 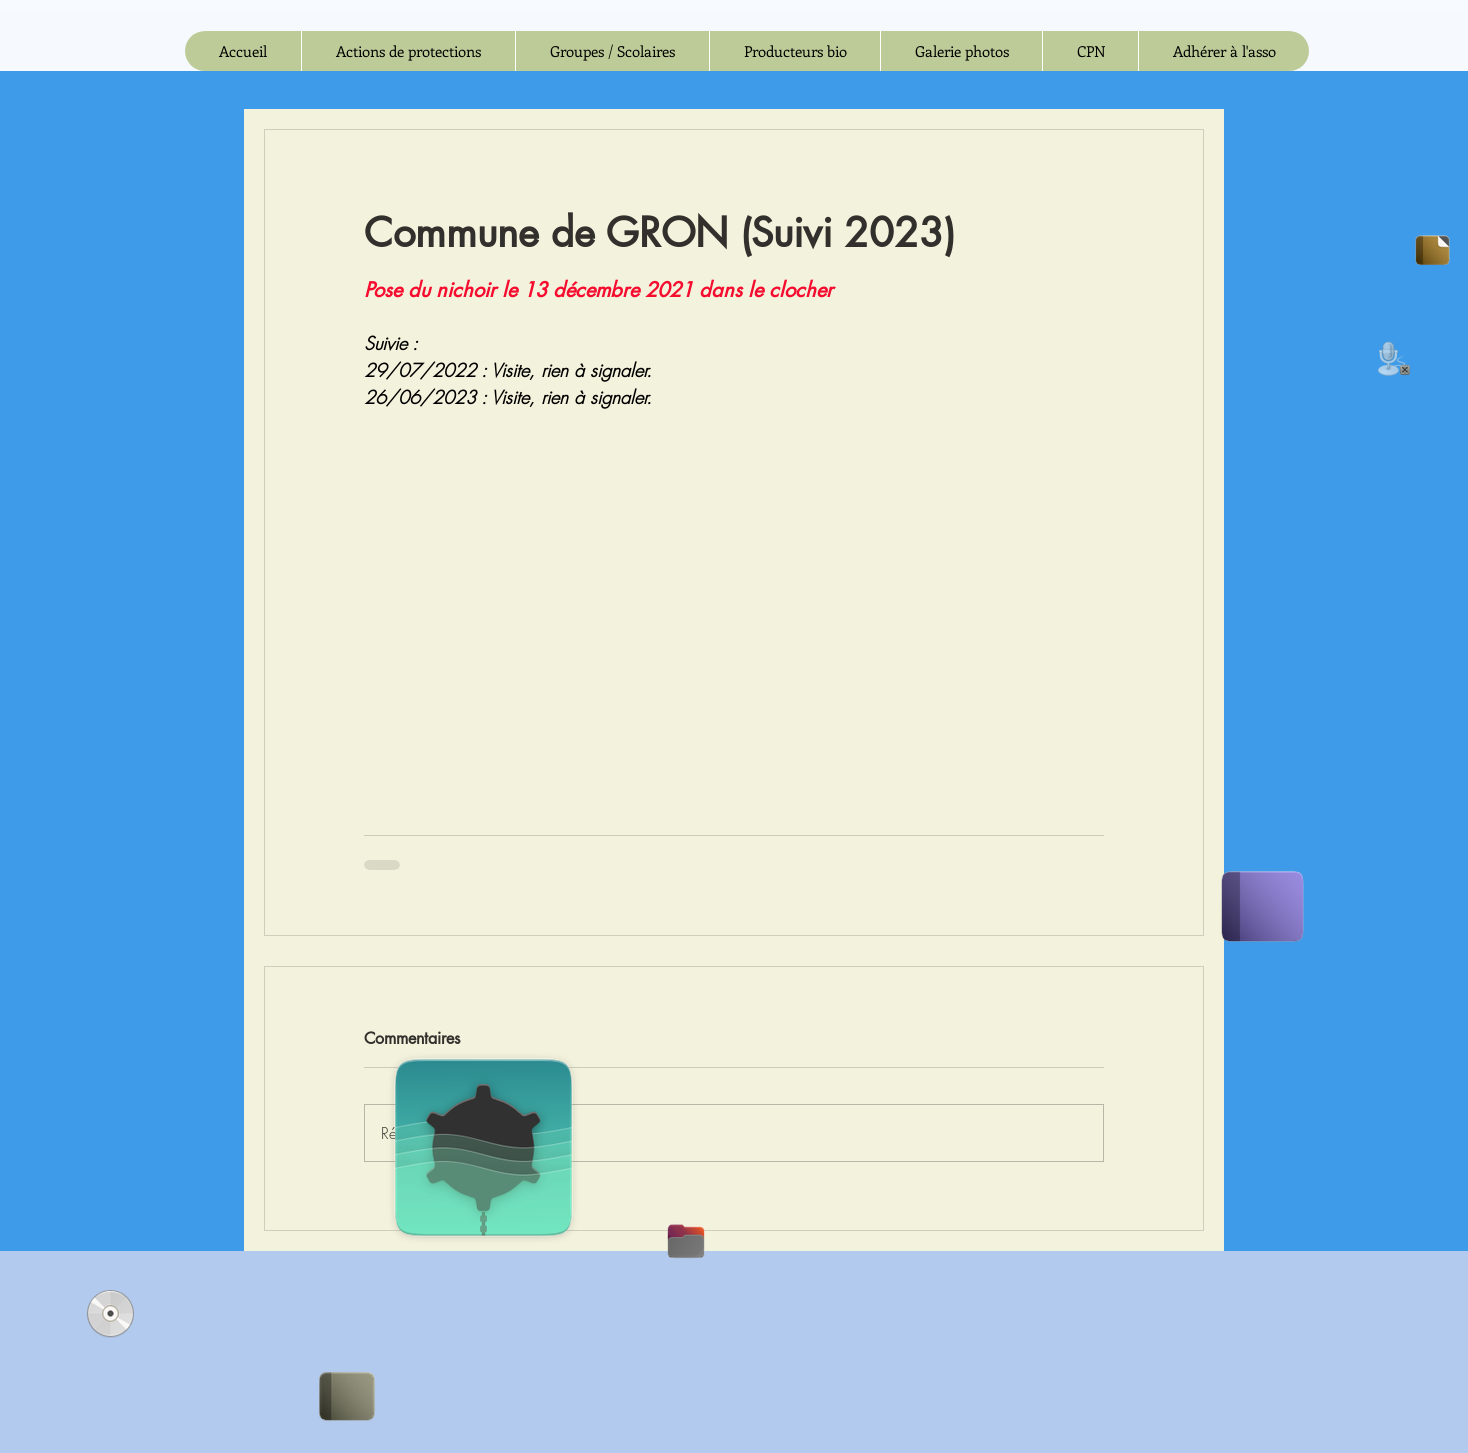 What do you see at coordinates (110, 1313) in the screenshot?
I see `indicates a rewritable DVD disc` at bounding box center [110, 1313].